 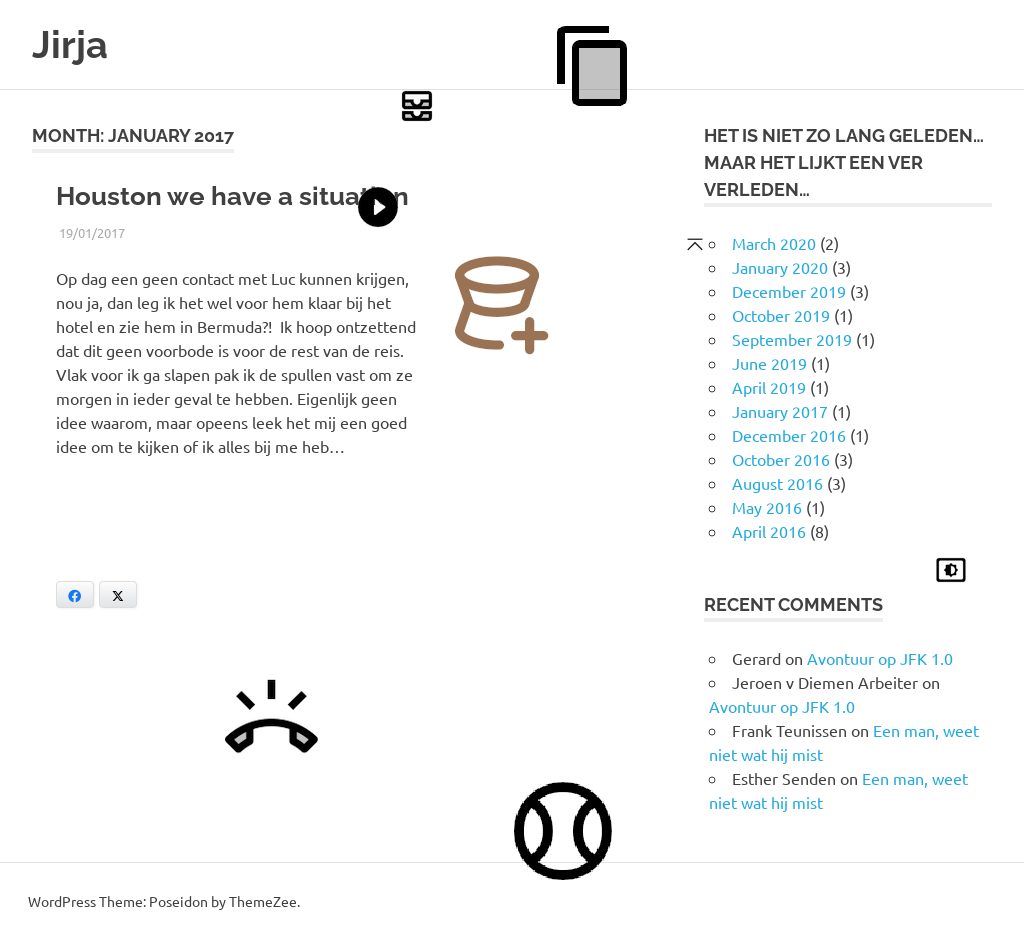 What do you see at coordinates (497, 303) in the screenshot?
I see `add a new diabolo or juggling item` at bounding box center [497, 303].